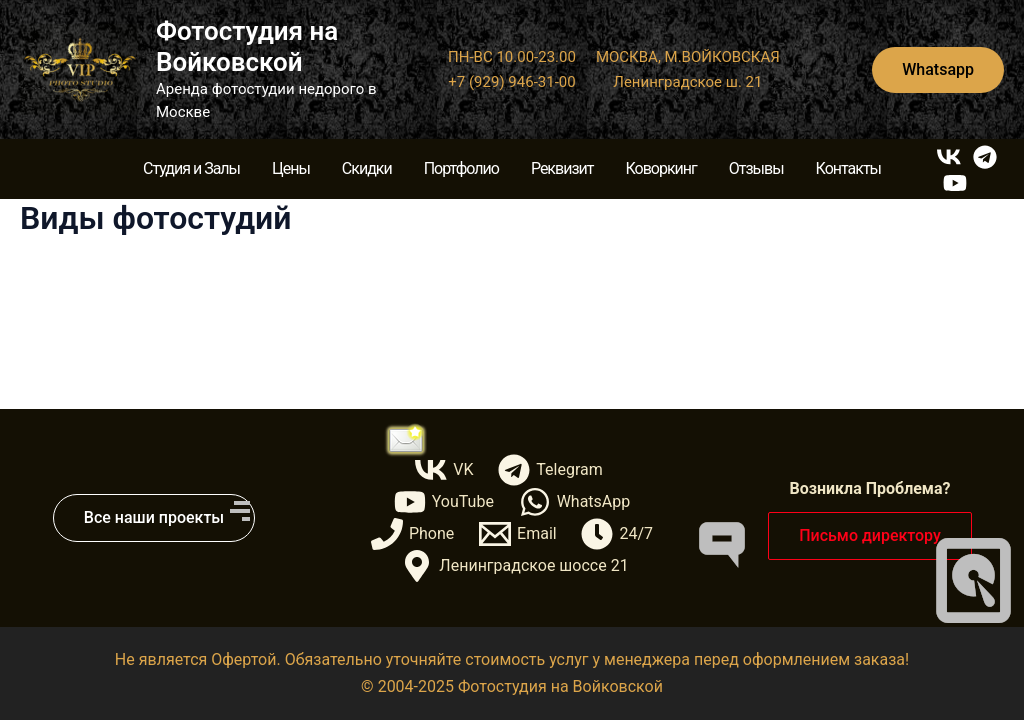 The image size is (1024, 720). What do you see at coordinates (722, 545) in the screenshot?
I see `indicates user is busy or unavailable for chat` at bounding box center [722, 545].